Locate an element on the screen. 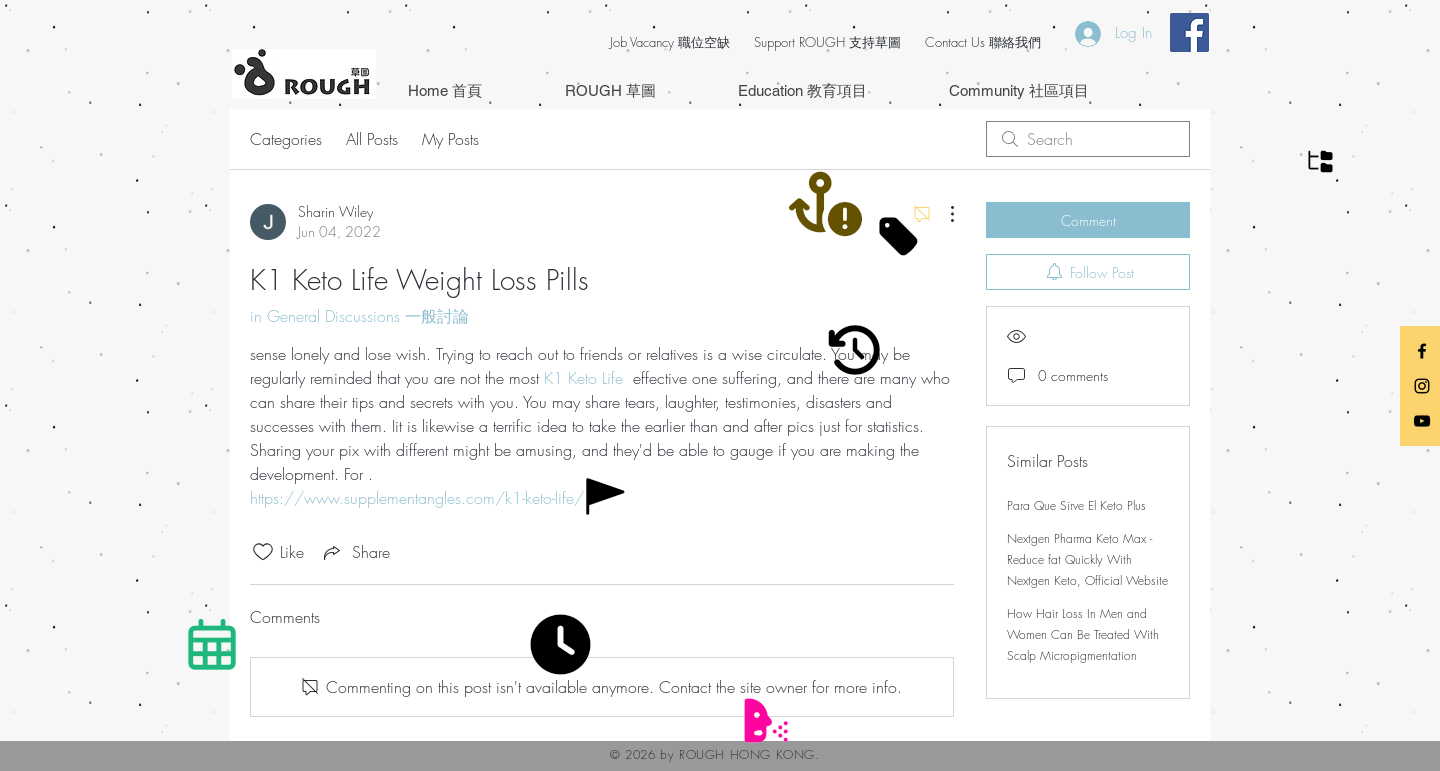 The height and width of the screenshot is (771, 1440). anchor point warning or error is located at coordinates (824, 202).